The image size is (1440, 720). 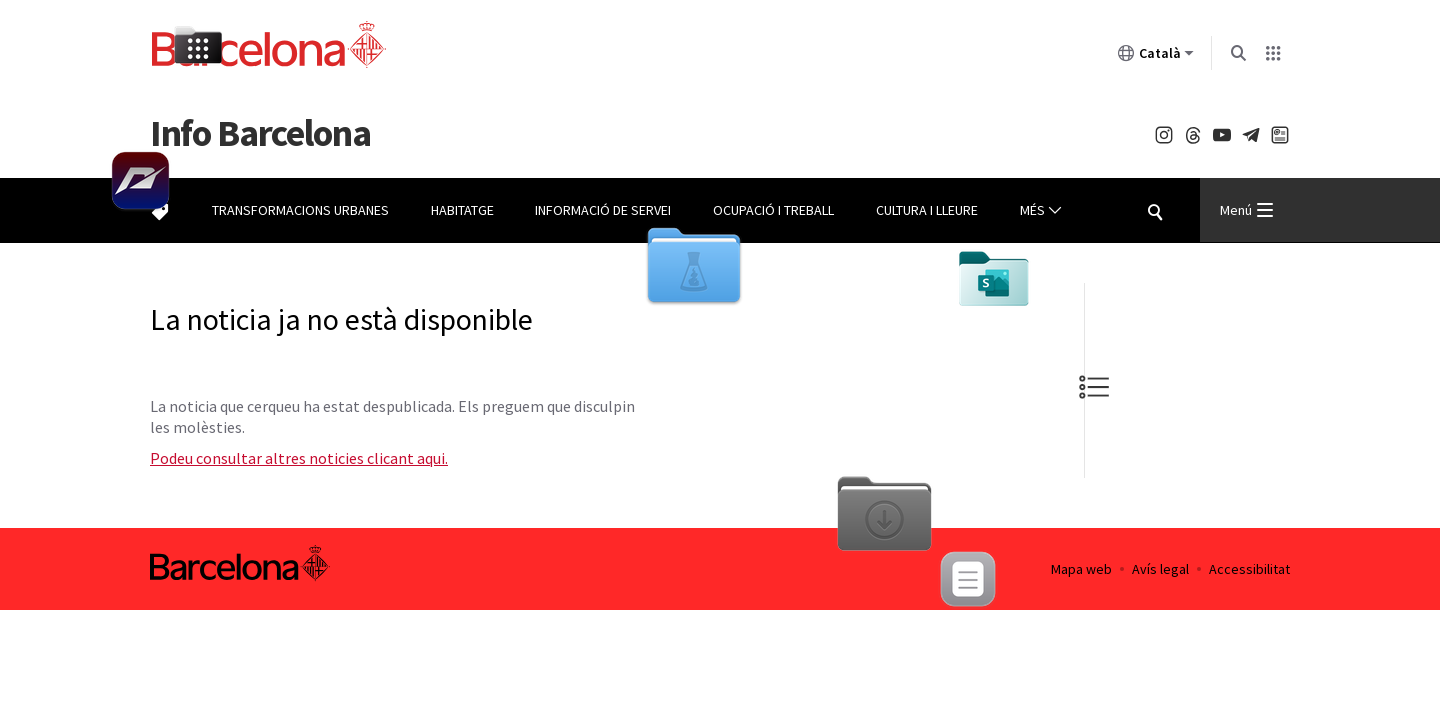 I want to click on open folder containing microsoft sway files, so click(x=993, y=280).